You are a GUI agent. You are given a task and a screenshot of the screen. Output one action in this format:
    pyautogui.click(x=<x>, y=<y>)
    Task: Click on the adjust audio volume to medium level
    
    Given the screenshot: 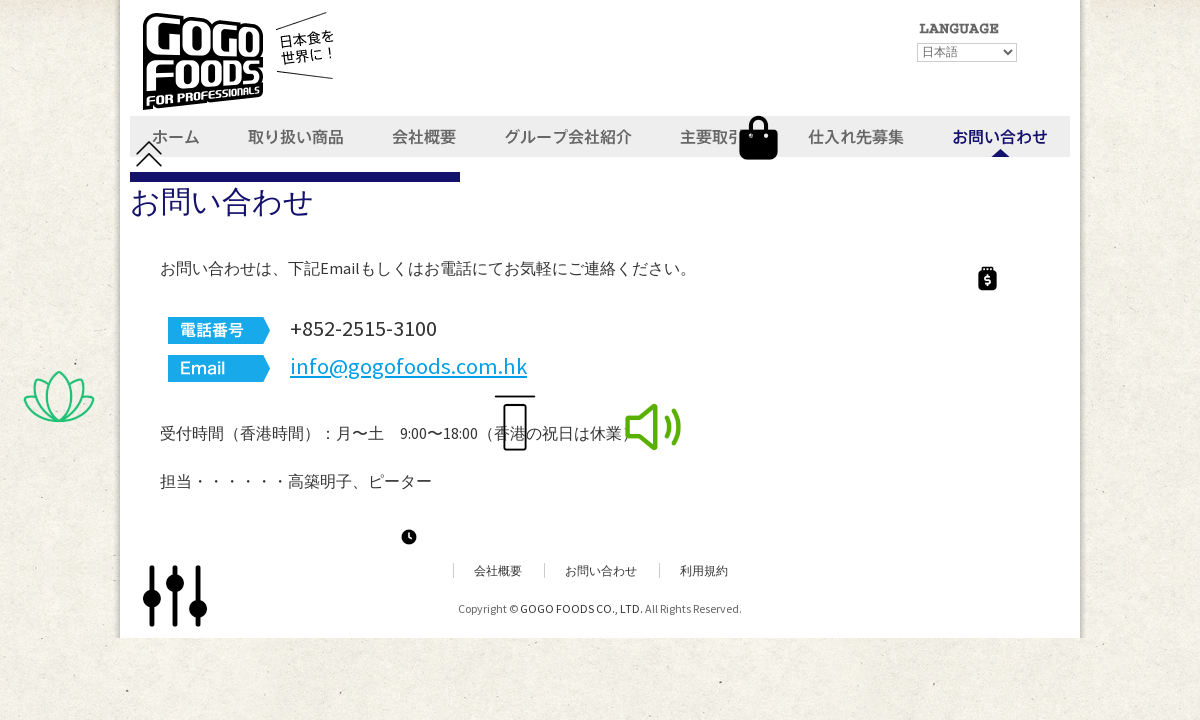 What is the action you would take?
    pyautogui.click(x=653, y=427)
    